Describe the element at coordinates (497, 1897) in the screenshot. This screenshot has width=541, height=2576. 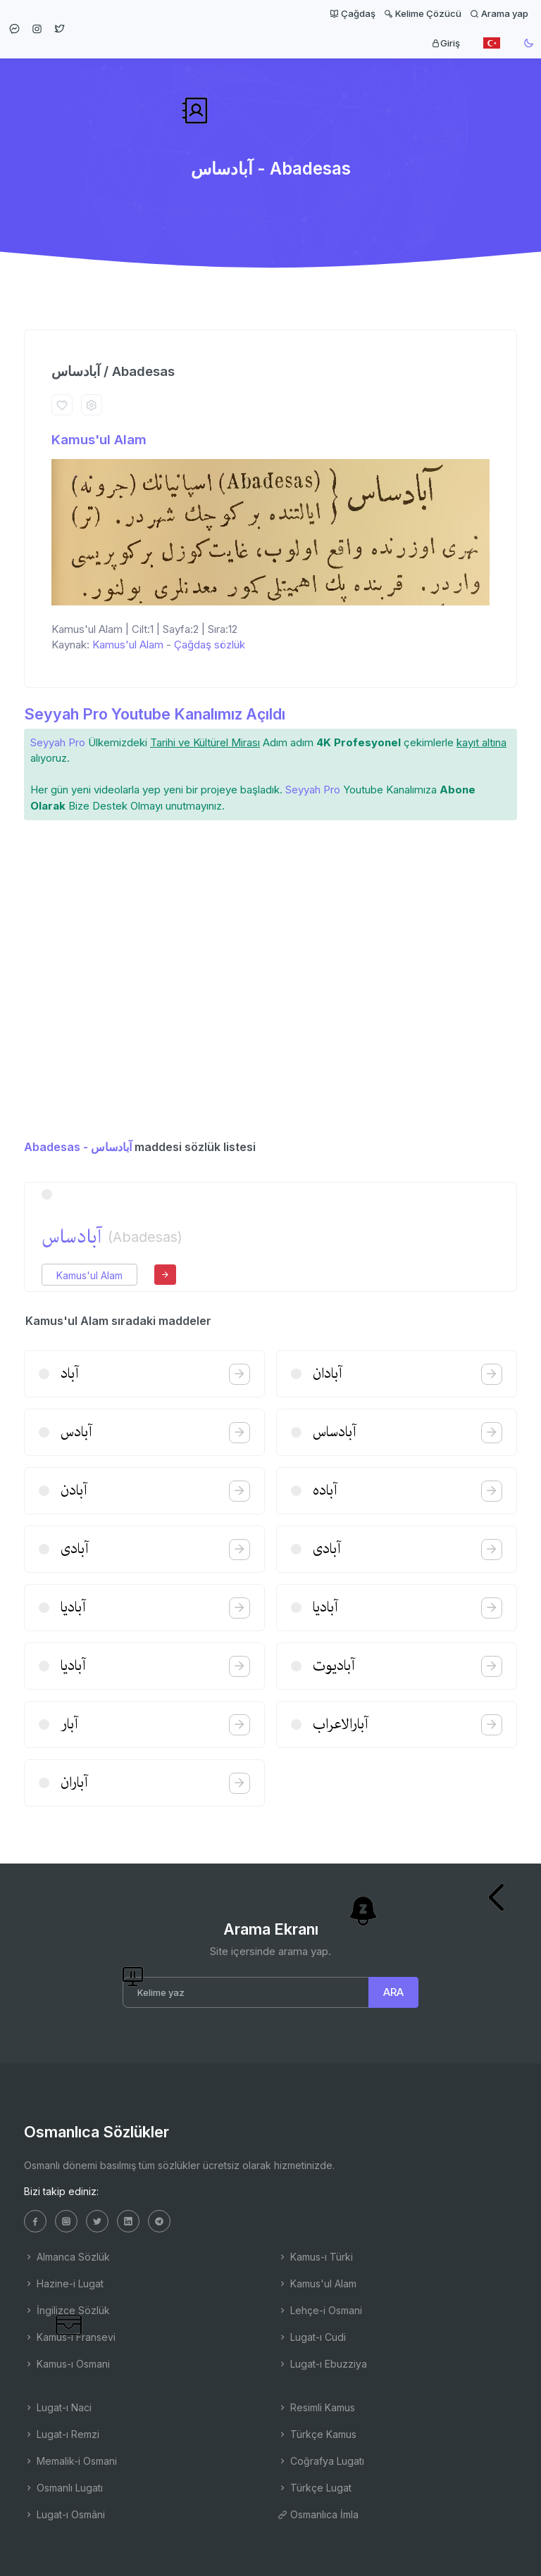
I see `go back to the previous screen` at that location.